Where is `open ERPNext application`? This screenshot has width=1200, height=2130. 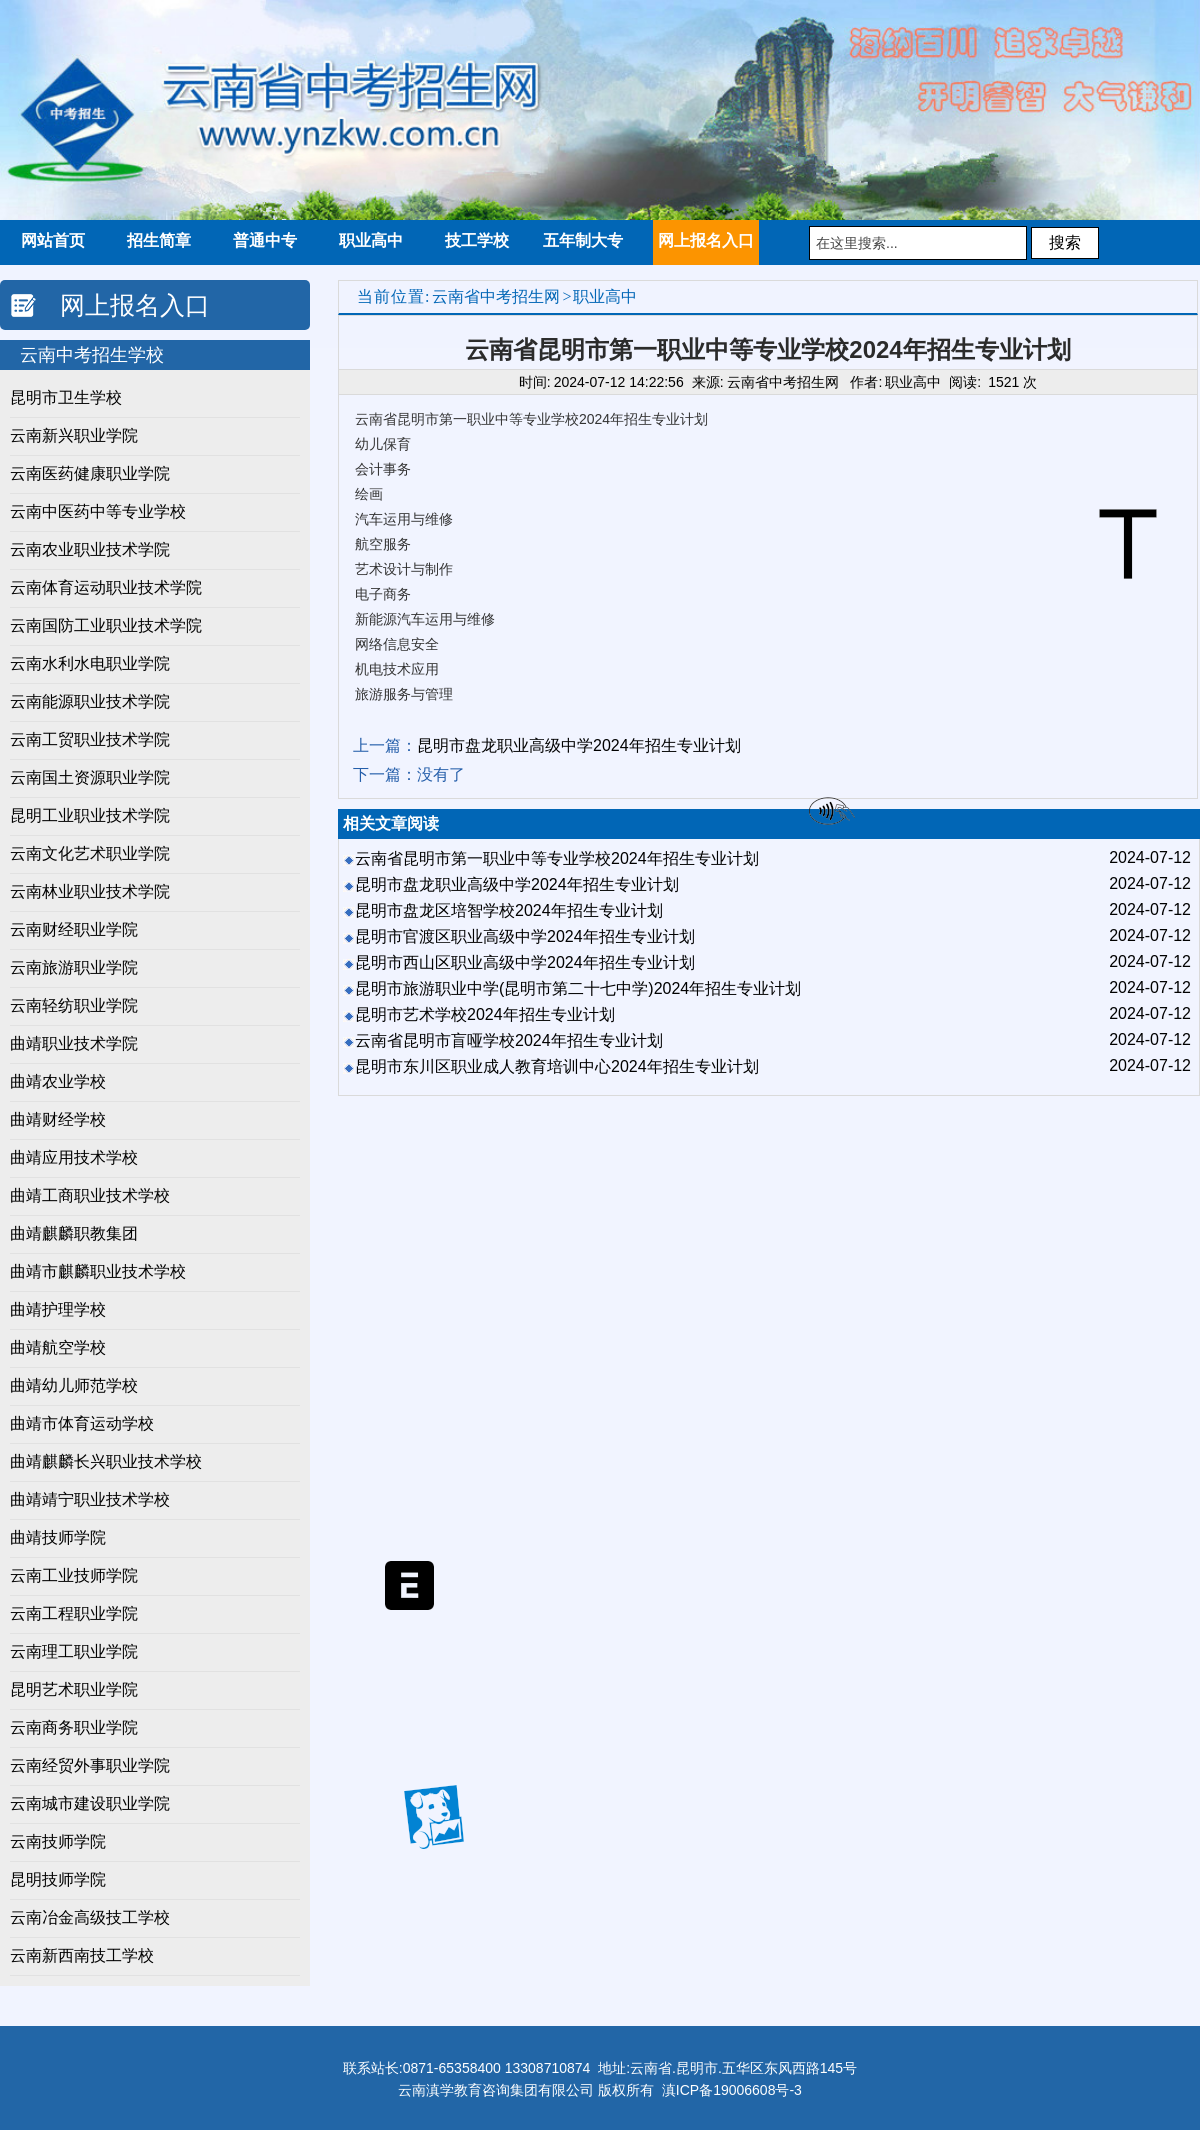
open ERPNext application is located at coordinates (409, 1585).